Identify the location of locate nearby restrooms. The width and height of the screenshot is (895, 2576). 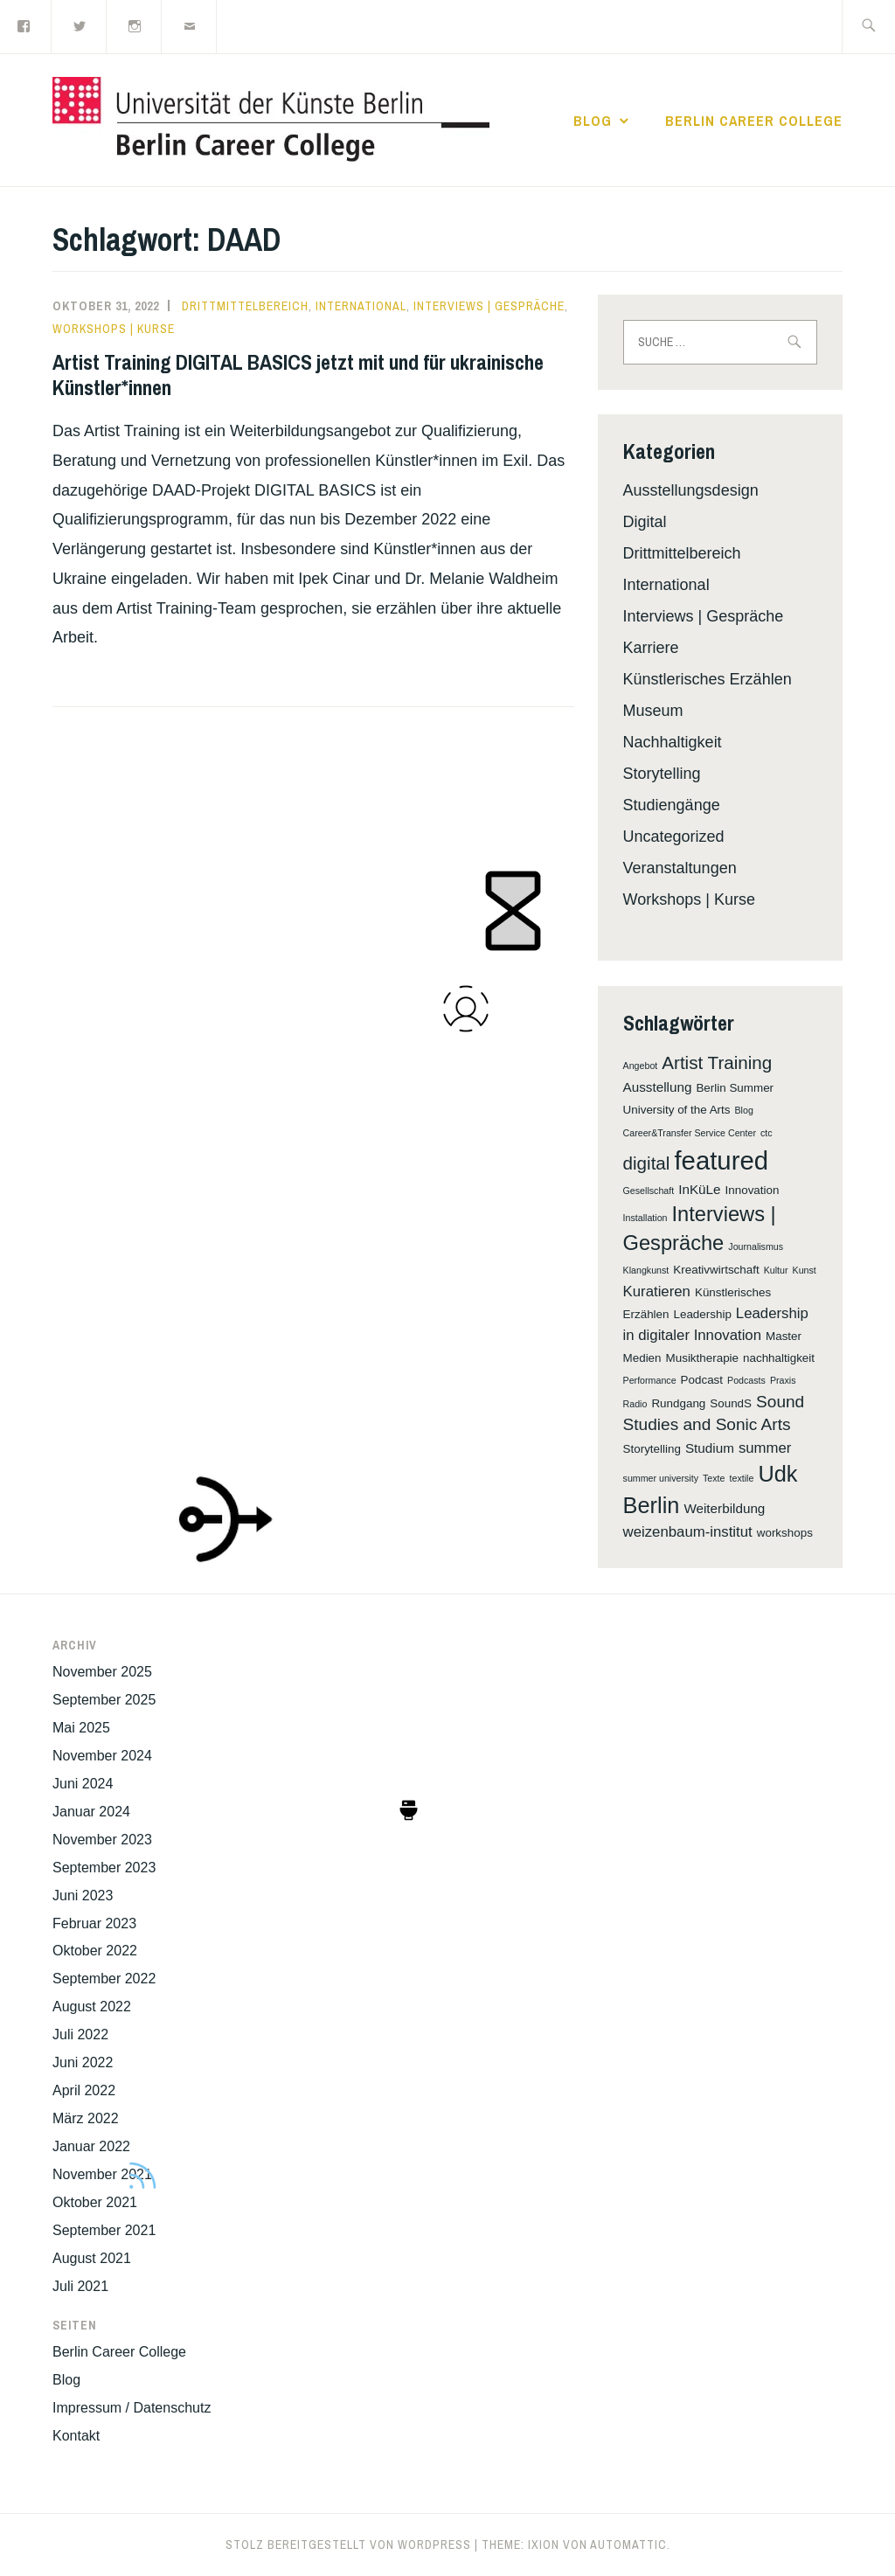
(408, 1809).